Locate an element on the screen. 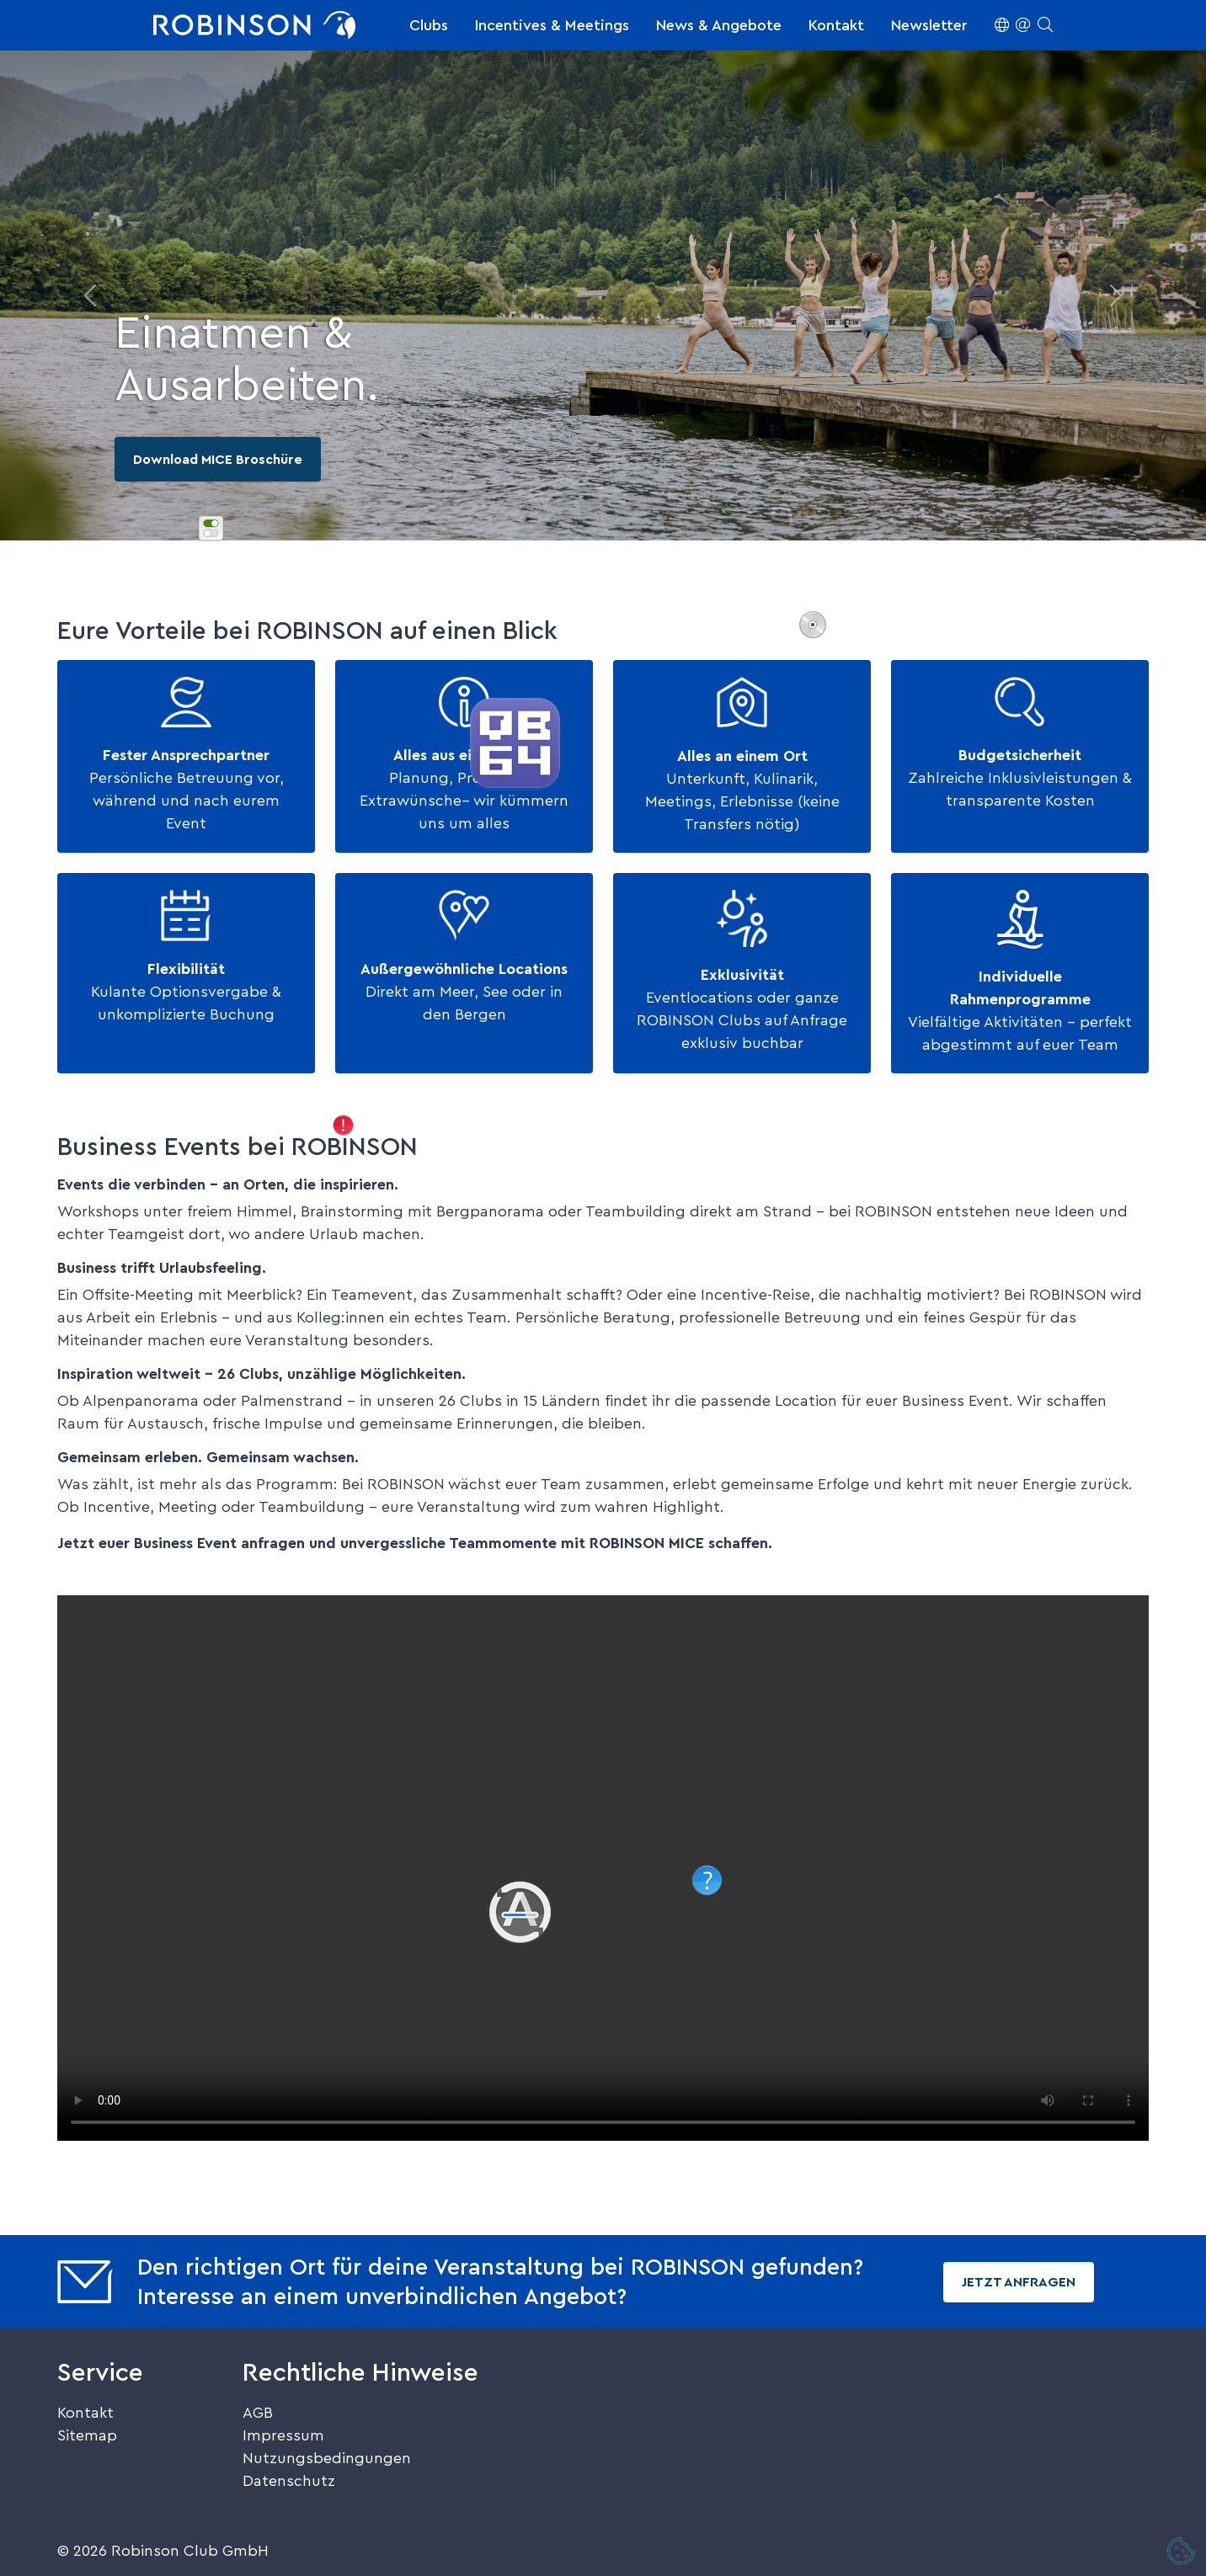  indicates a DVD-RAM disc or optical media device is located at coordinates (813, 625).